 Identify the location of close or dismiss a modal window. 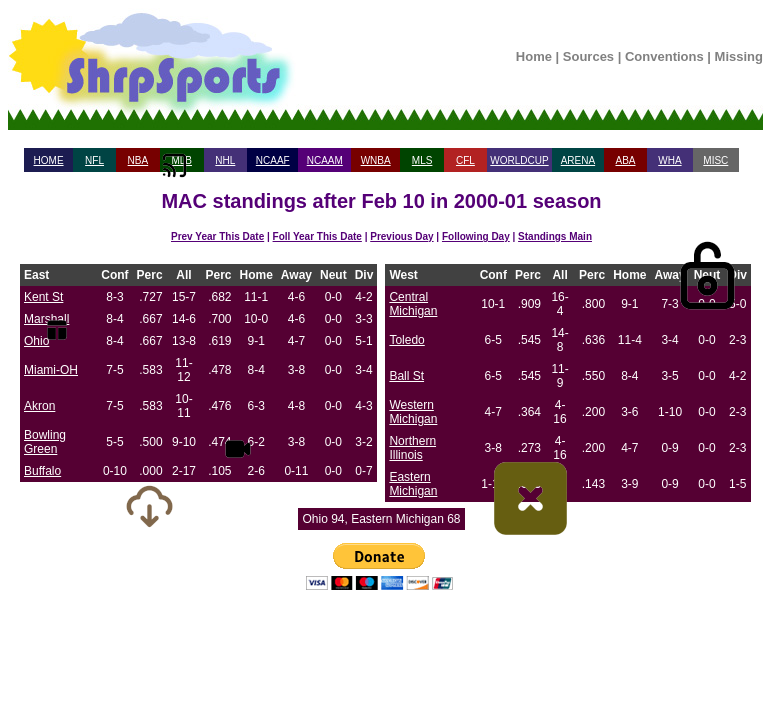
(530, 498).